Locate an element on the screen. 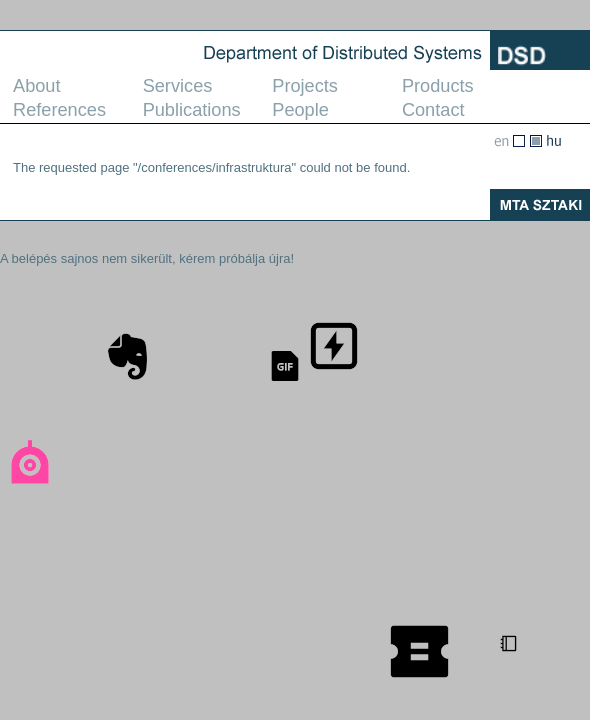 Image resolution: width=590 pixels, height=720 pixels. attach a GIF file is located at coordinates (285, 366).